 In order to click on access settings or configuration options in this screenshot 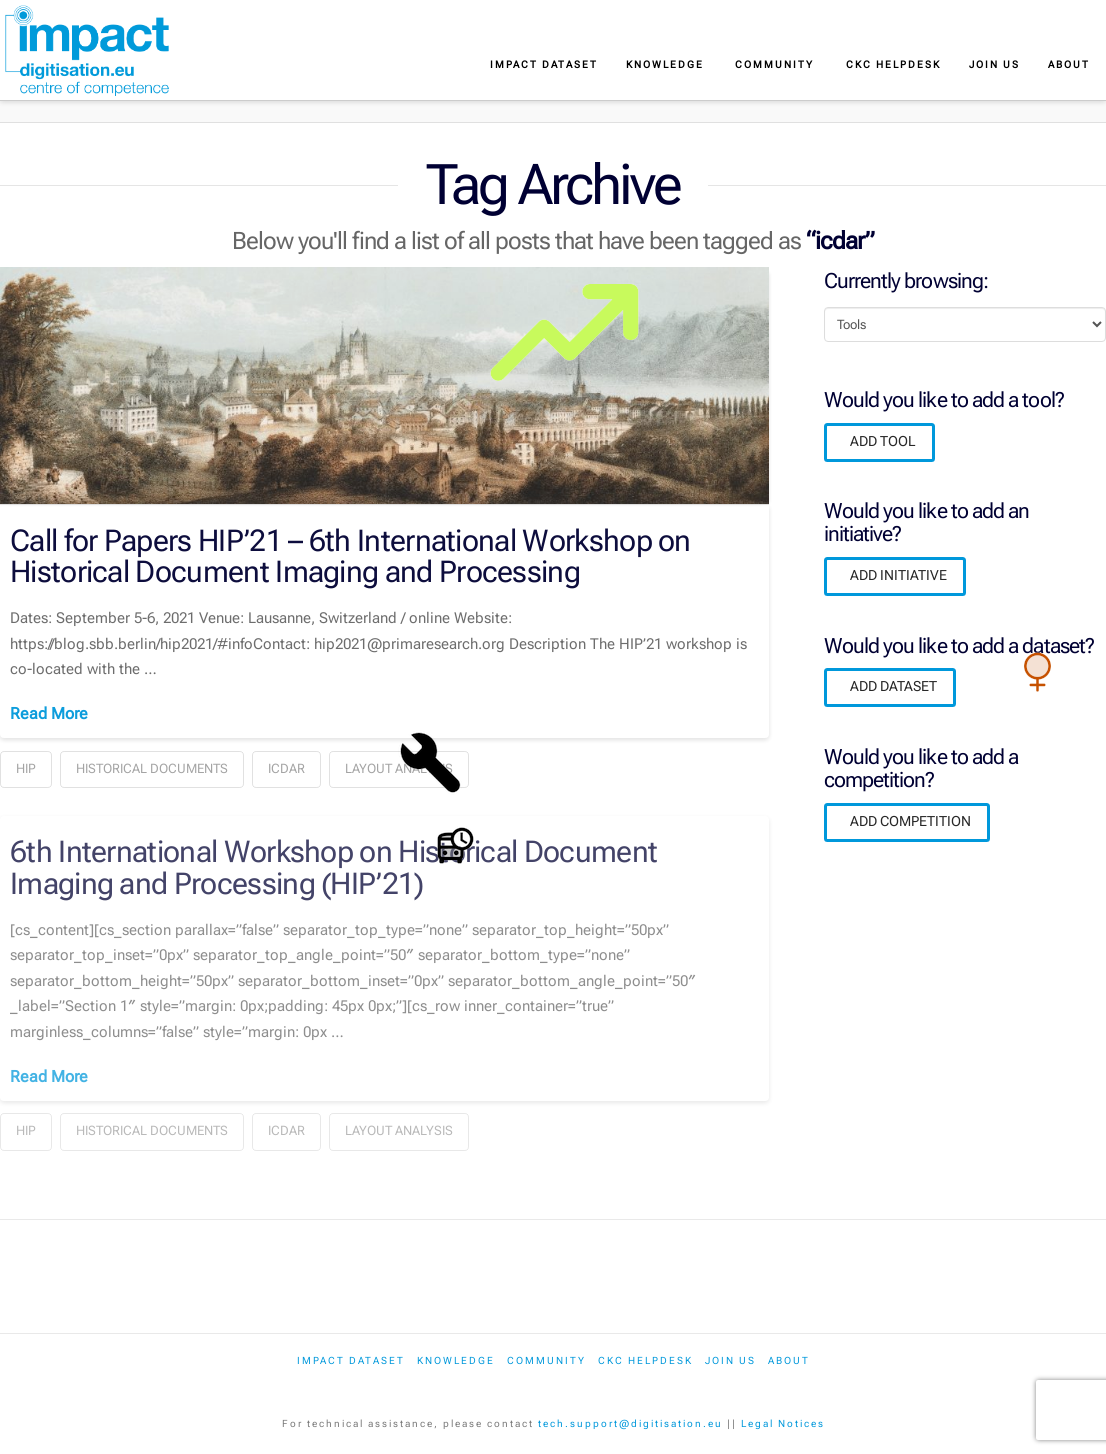, I will do `click(431, 763)`.